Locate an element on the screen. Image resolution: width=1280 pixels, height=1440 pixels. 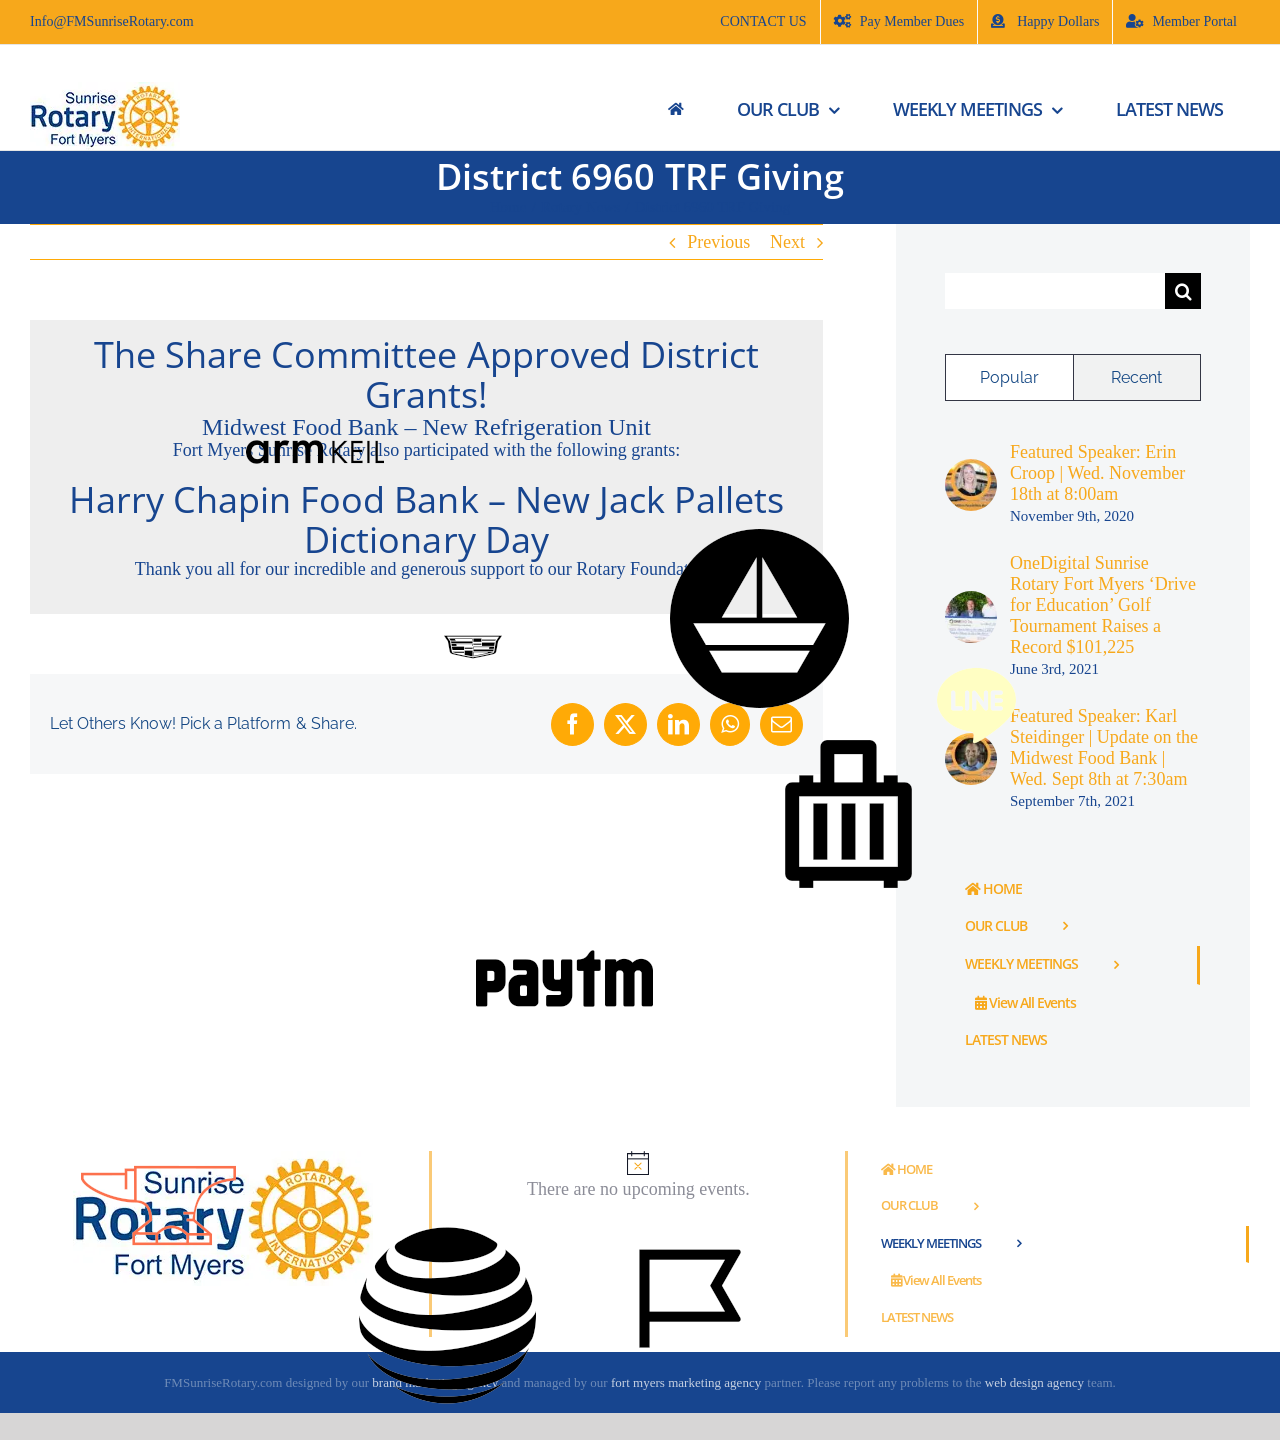
conda-forge community package repository is located at coordinates (158, 1205).